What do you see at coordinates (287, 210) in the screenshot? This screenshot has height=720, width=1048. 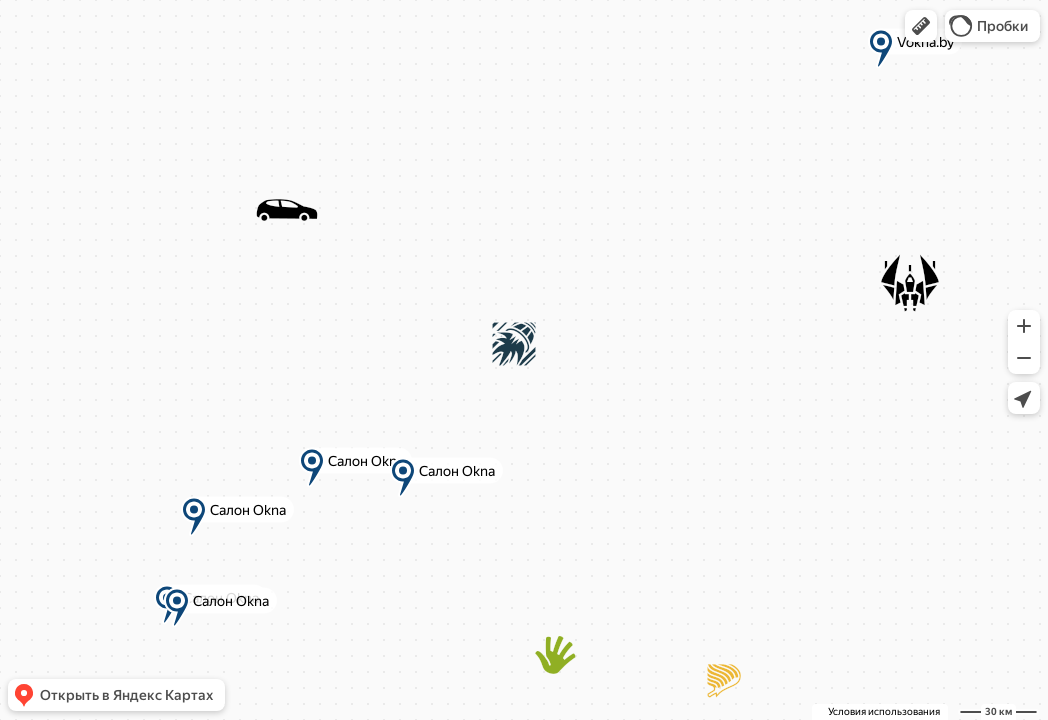 I see `select city car vehicle type` at bounding box center [287, 210].